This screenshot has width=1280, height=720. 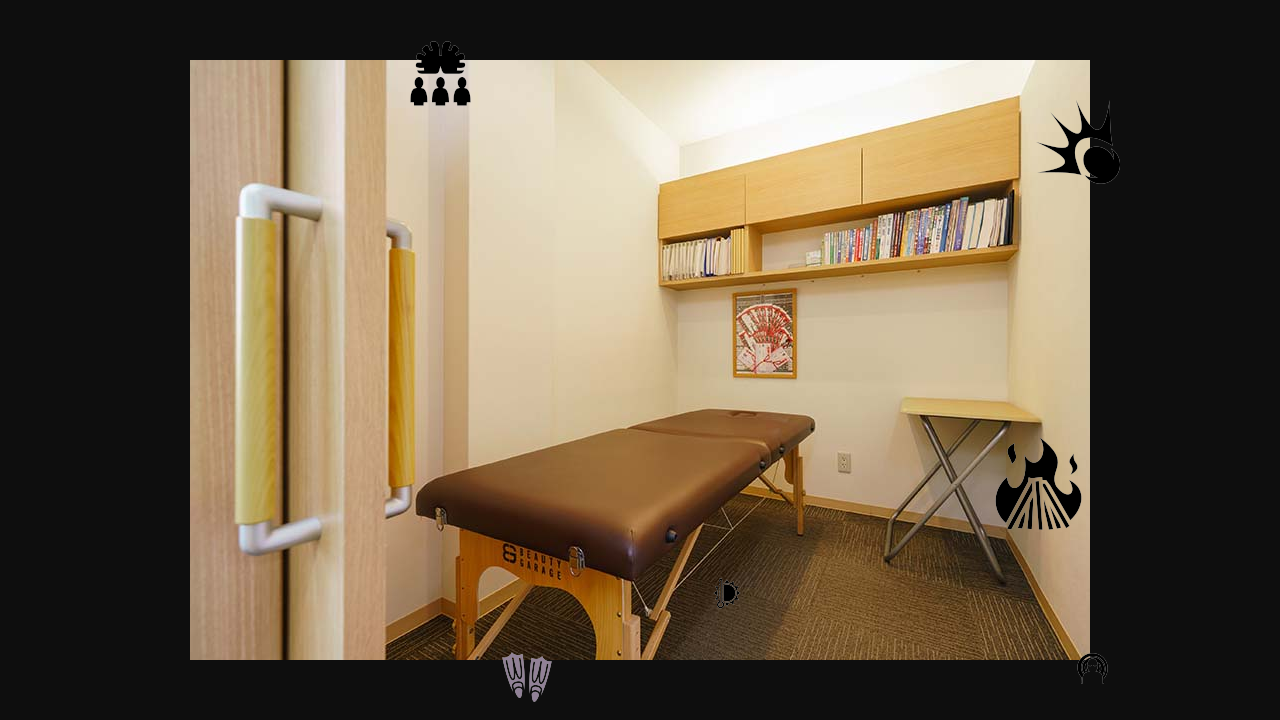 I want to click on hypersonic melon power-up or special ability, so click(x=1078, y=141).